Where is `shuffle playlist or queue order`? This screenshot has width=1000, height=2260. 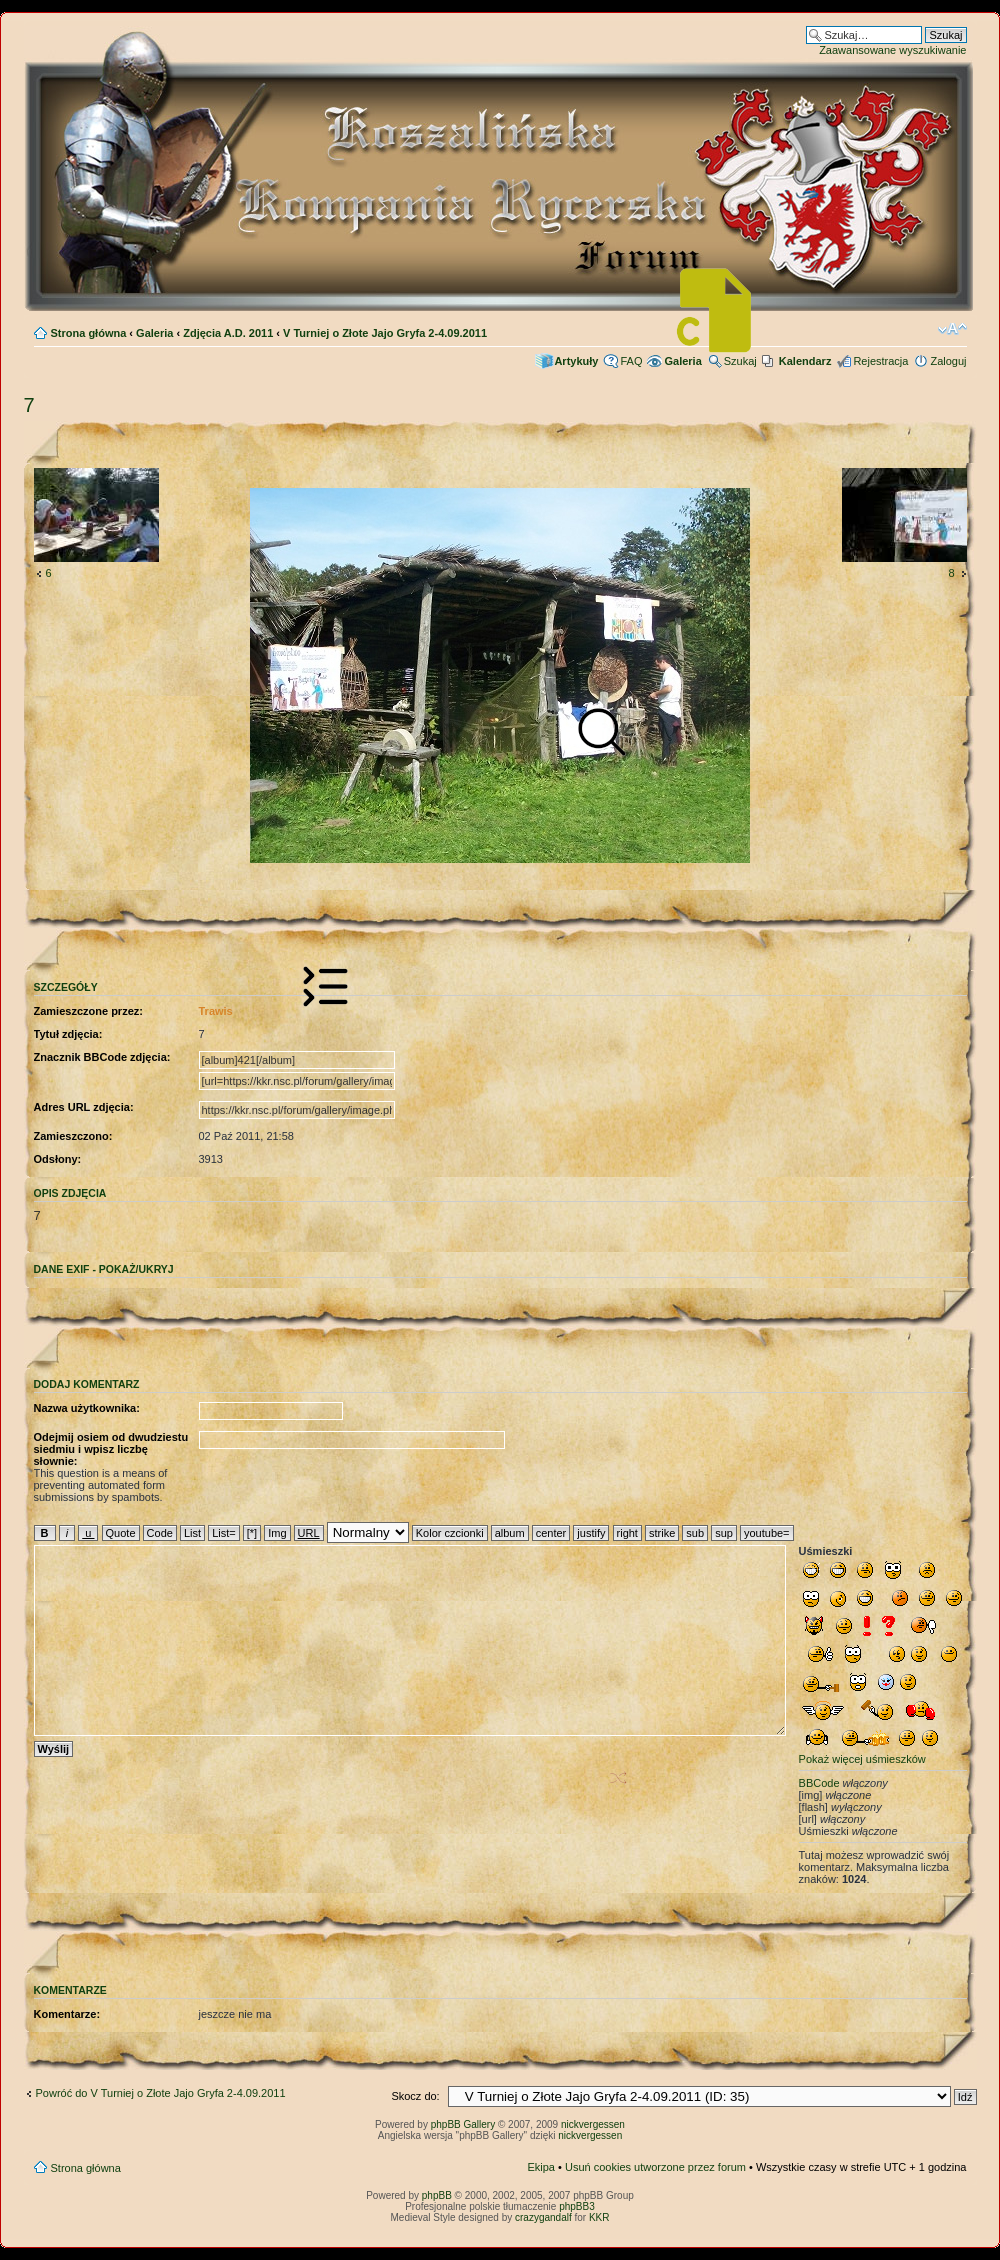 shuffle playlist or queue order is located at coordinates (618, 1778).